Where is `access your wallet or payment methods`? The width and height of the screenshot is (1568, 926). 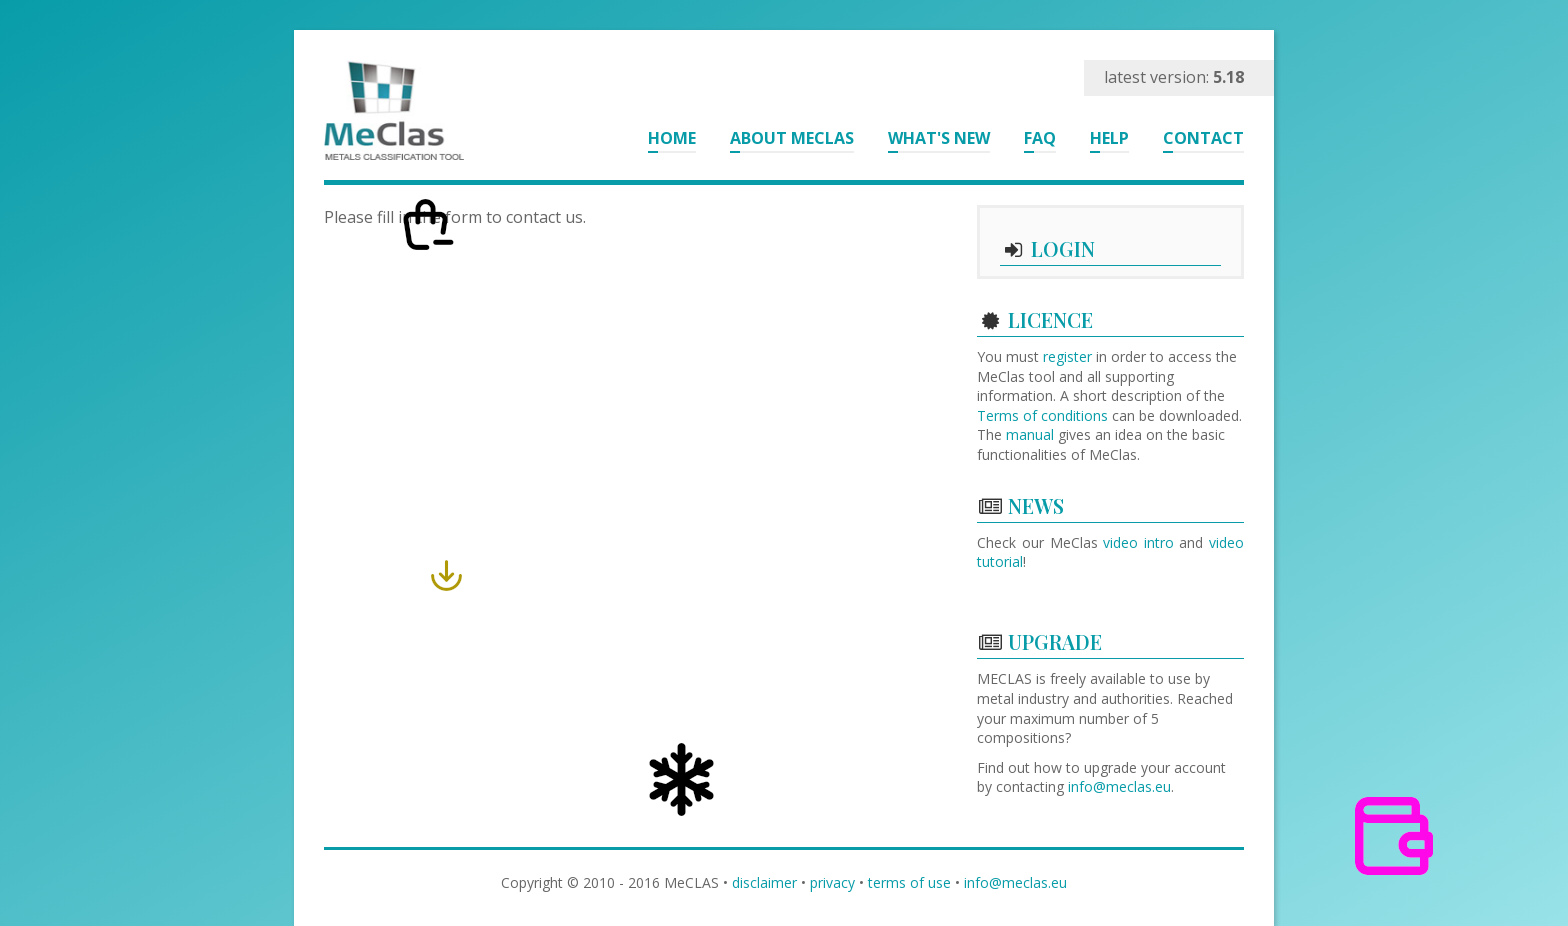 access your wallet or payment methods is located at coordinates (1394, 836).